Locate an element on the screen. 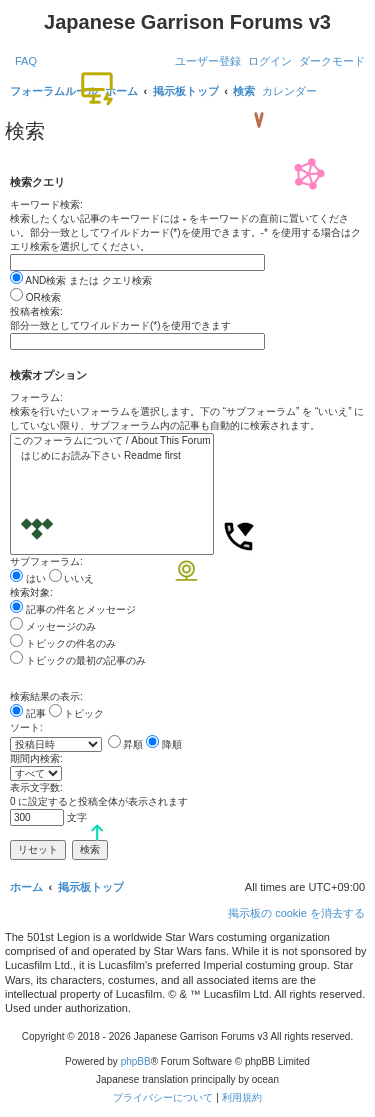 The height and width of the screenshot is (1117, 375). move item up in a list is located at coordinates (97, 833).